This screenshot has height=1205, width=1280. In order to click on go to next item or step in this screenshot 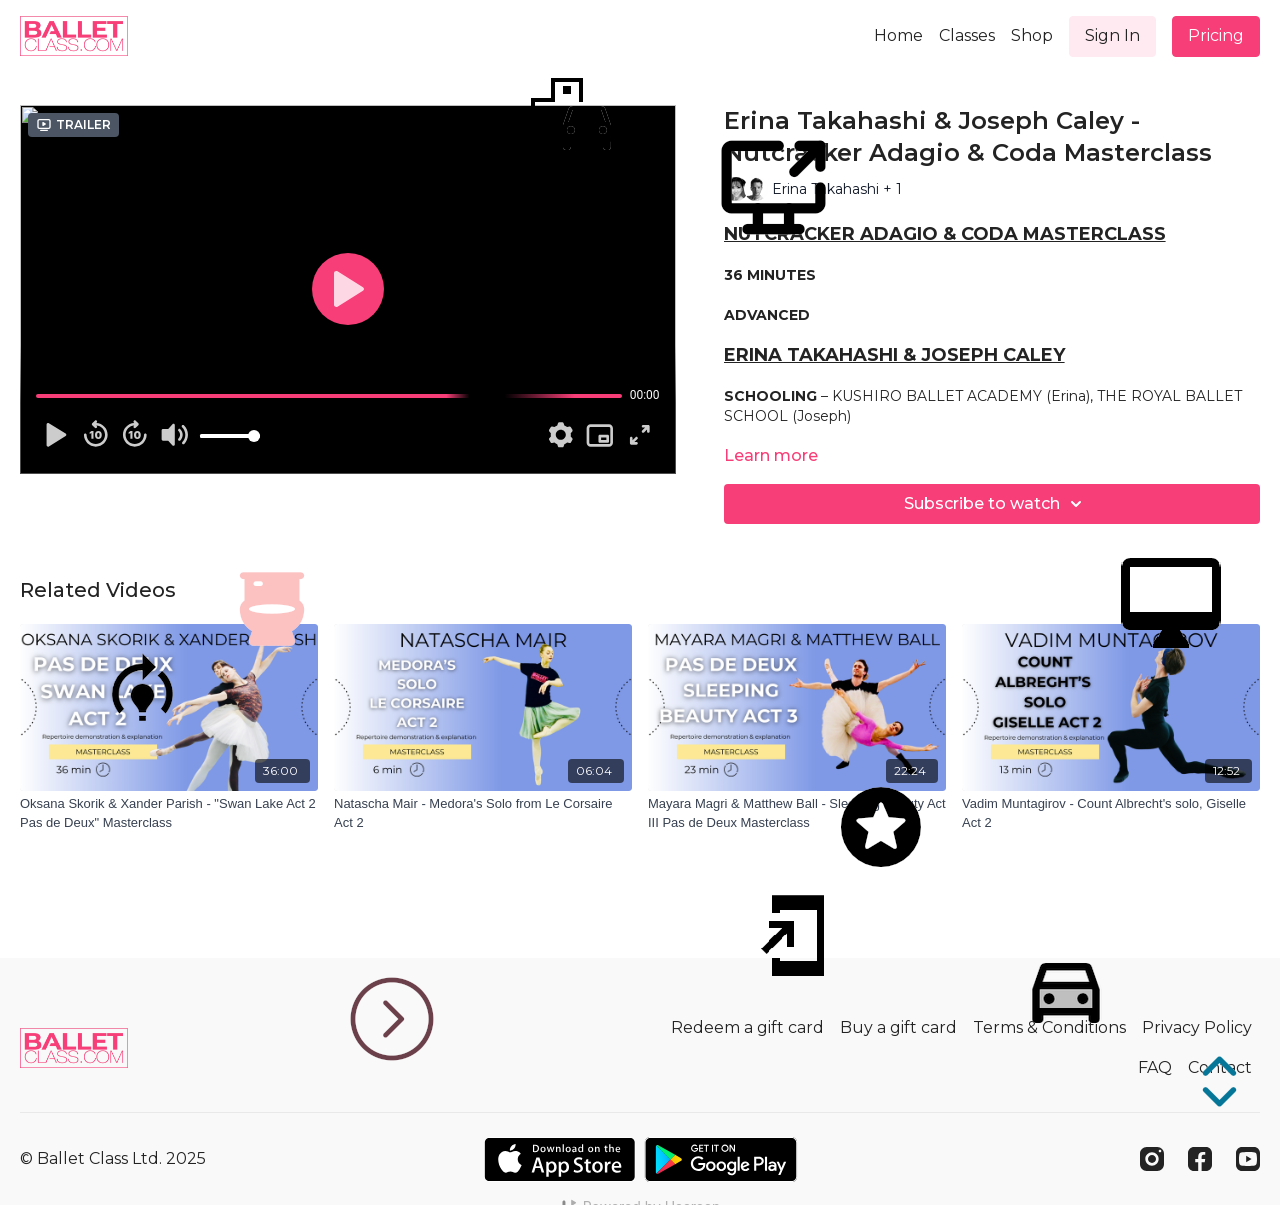, I will do `click(392, 1019)`.